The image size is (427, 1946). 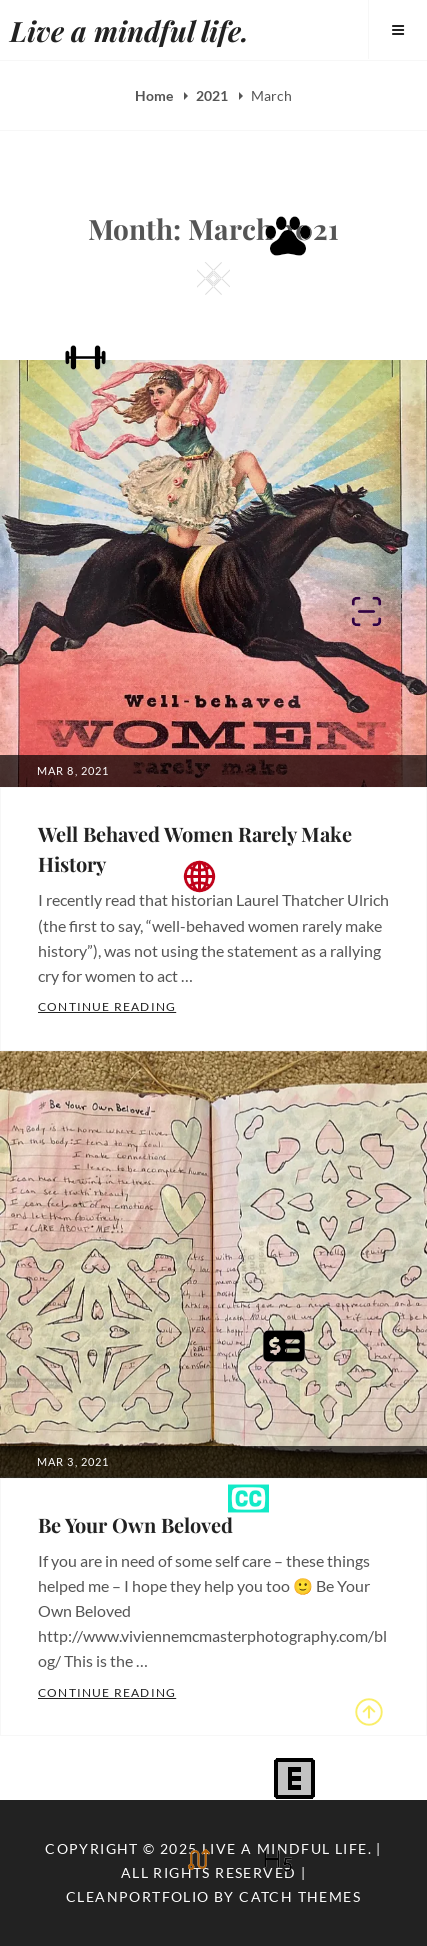 I want to click on view payment or check details, so click(x=284, y=1346).